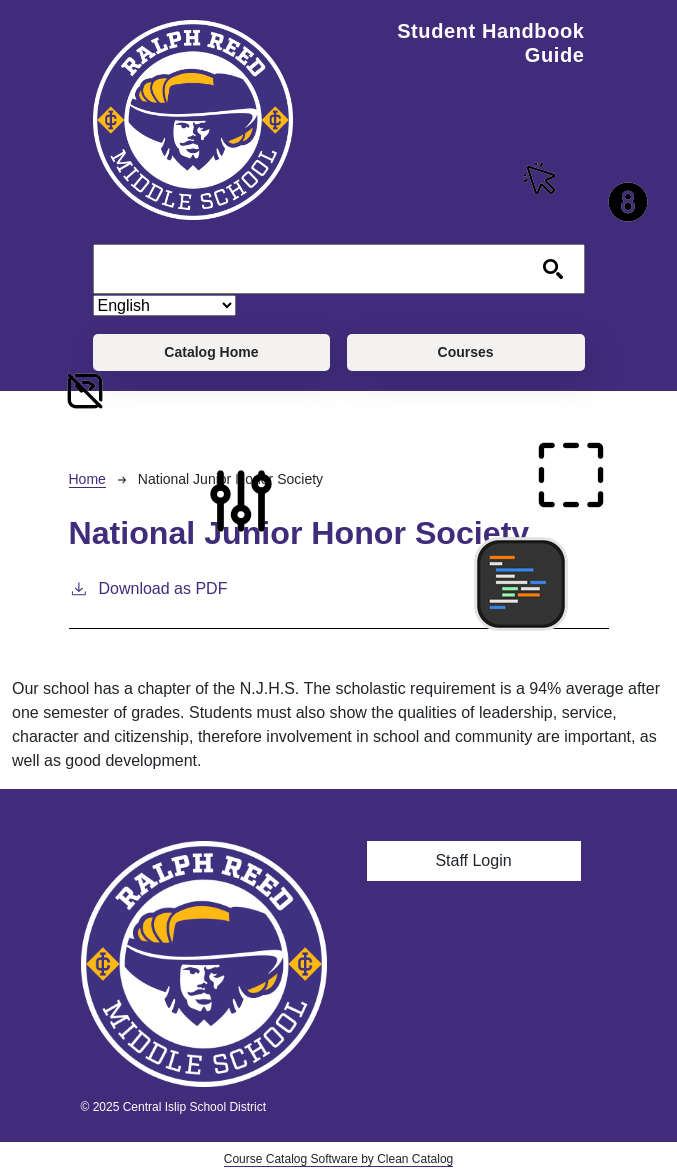 The image size is (677, 1176). What do you see at coordinates (628, 202) in the screenshot?
I see `indicates step 8 in a multi-step process` at bounding box center [628, 202].